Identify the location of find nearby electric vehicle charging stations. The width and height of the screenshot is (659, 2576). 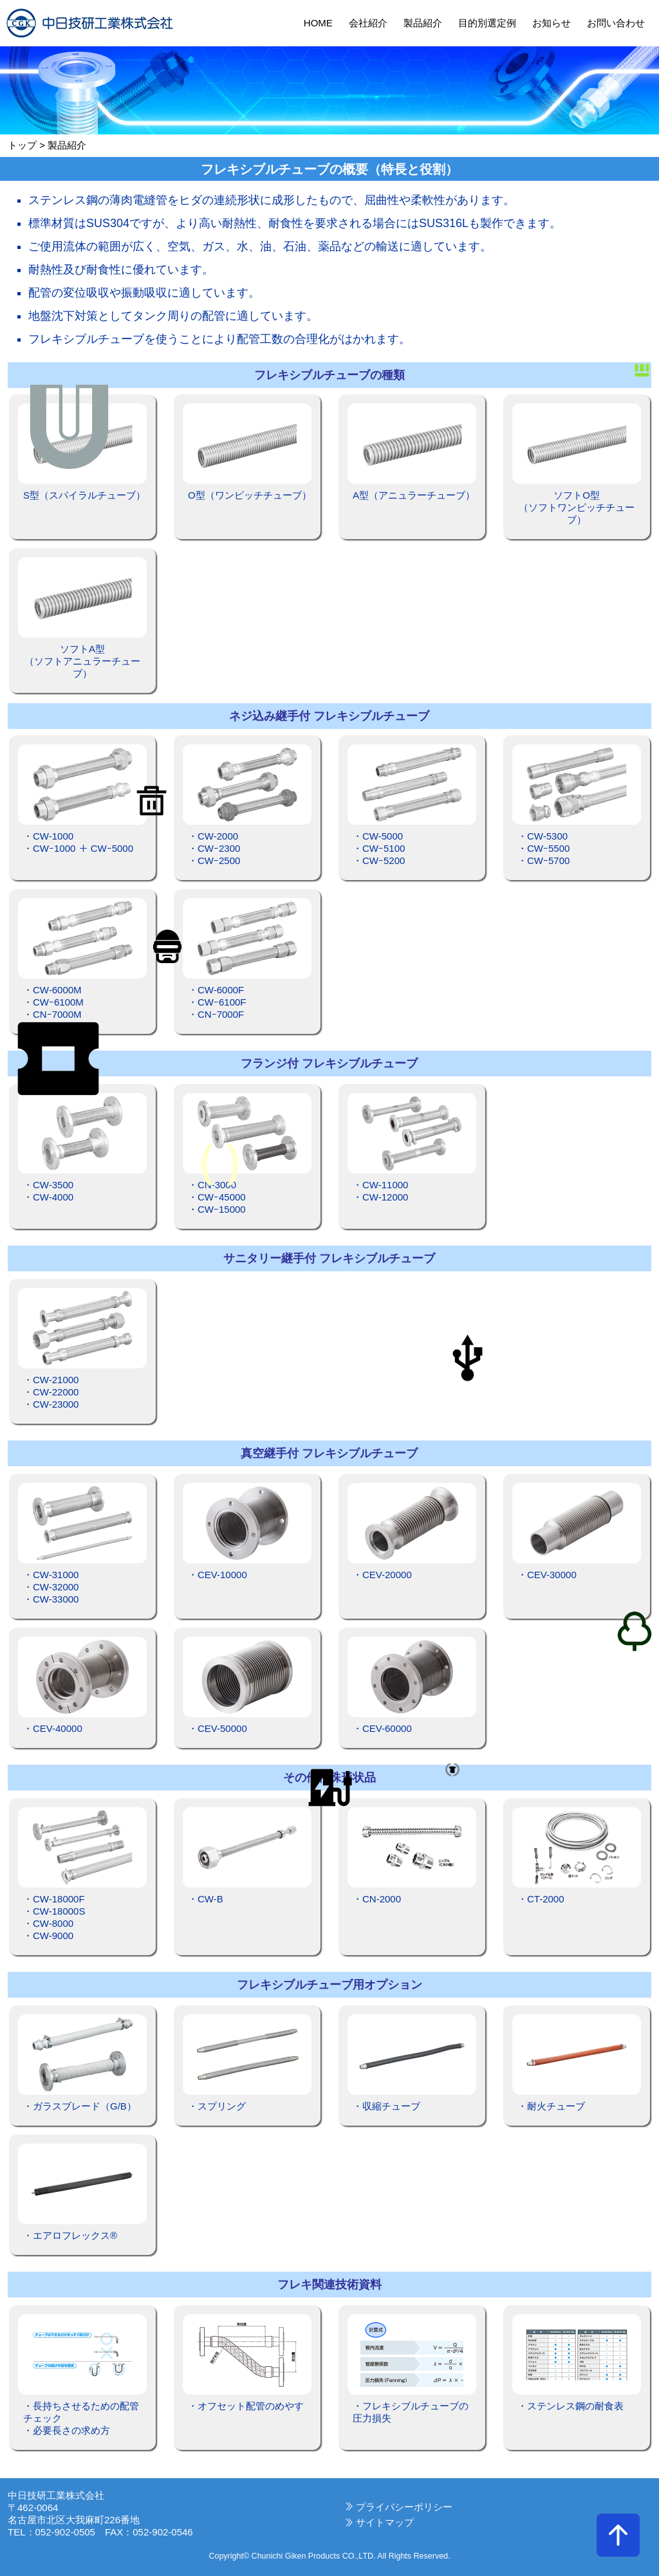
(329, 1787).